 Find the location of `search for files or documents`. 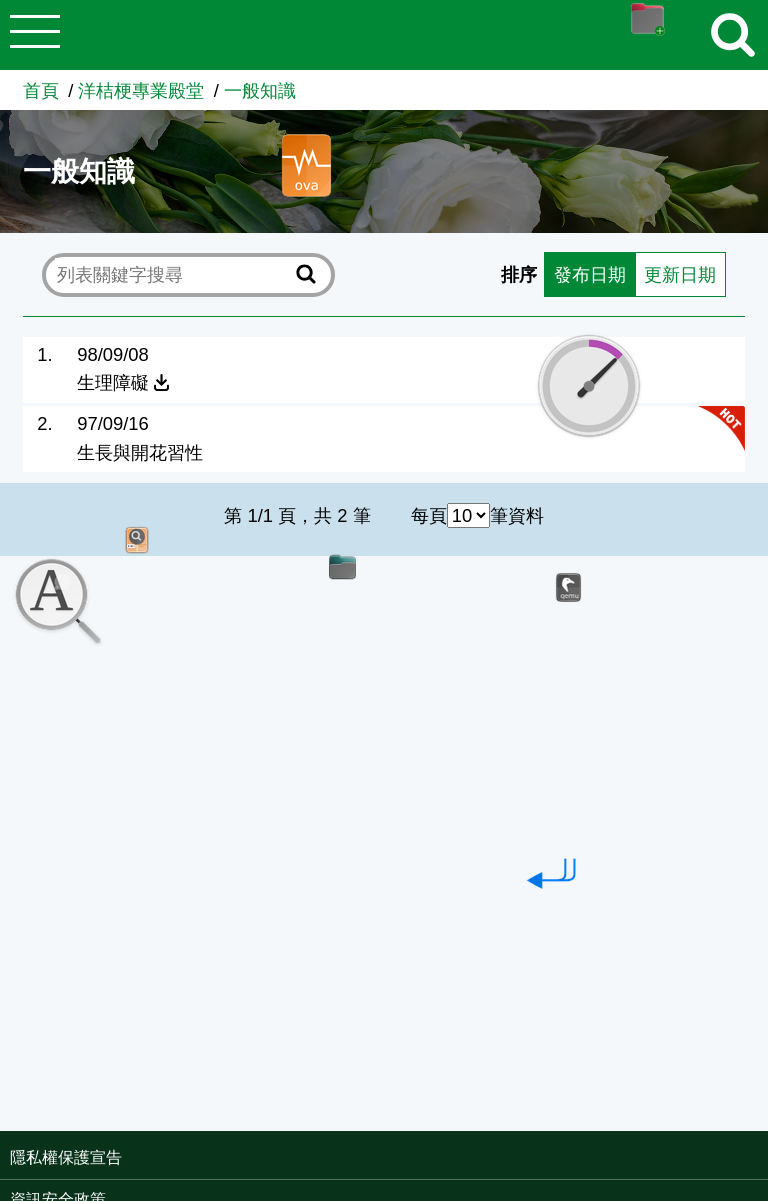

search for files or documents is located at coordinates (57, 600).